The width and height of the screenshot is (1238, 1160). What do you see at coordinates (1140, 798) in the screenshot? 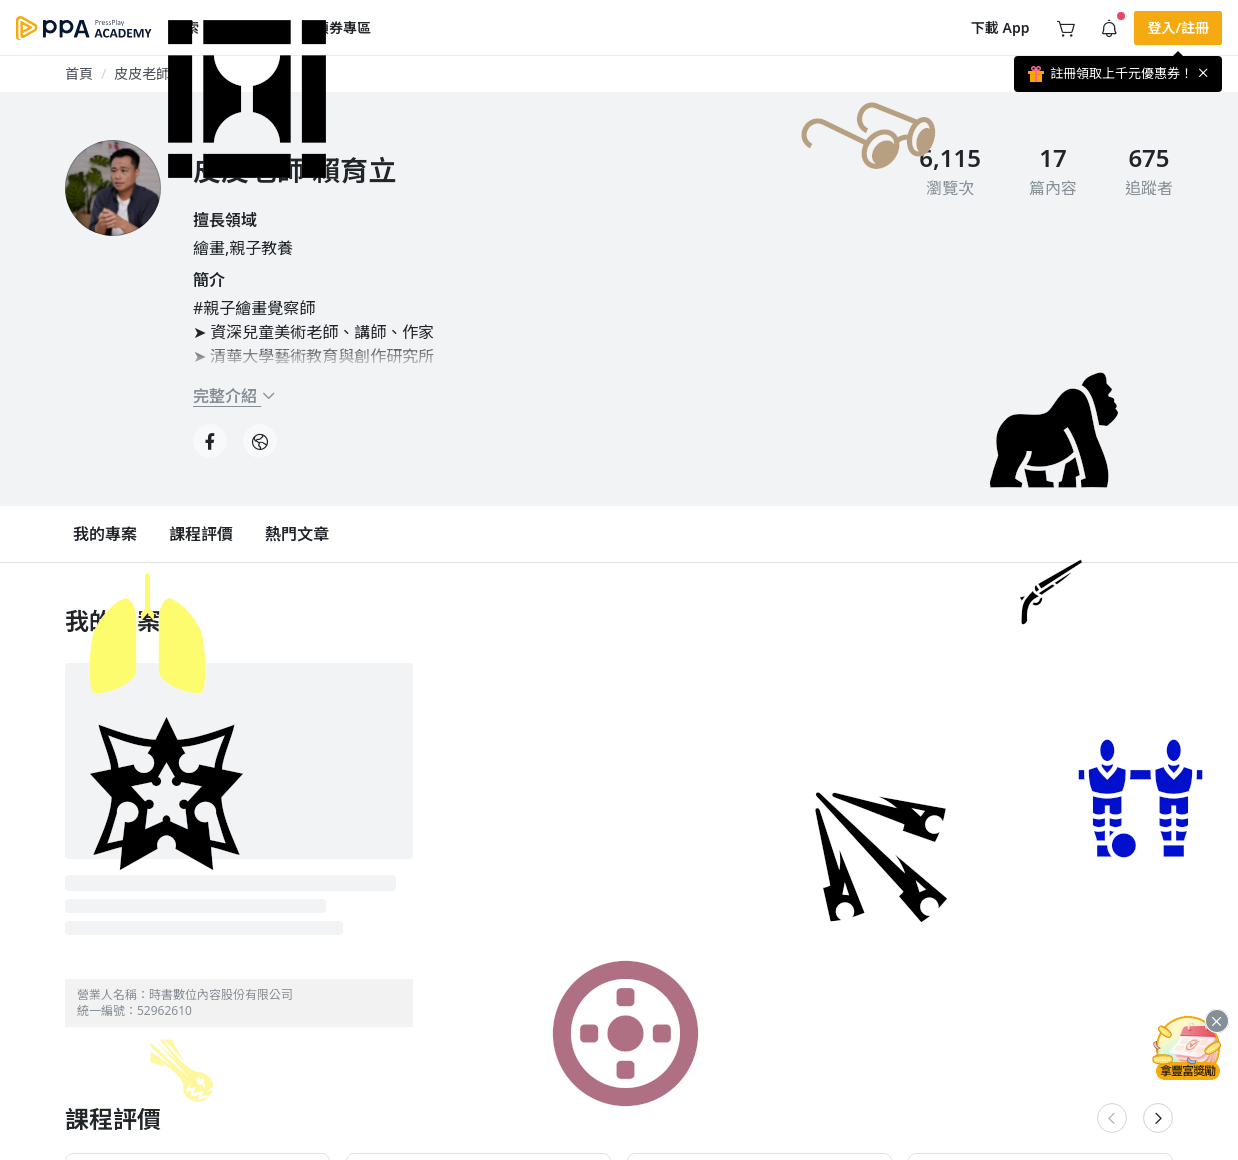
I see `access foosball or table football game` at bounding box center [1140, 798].